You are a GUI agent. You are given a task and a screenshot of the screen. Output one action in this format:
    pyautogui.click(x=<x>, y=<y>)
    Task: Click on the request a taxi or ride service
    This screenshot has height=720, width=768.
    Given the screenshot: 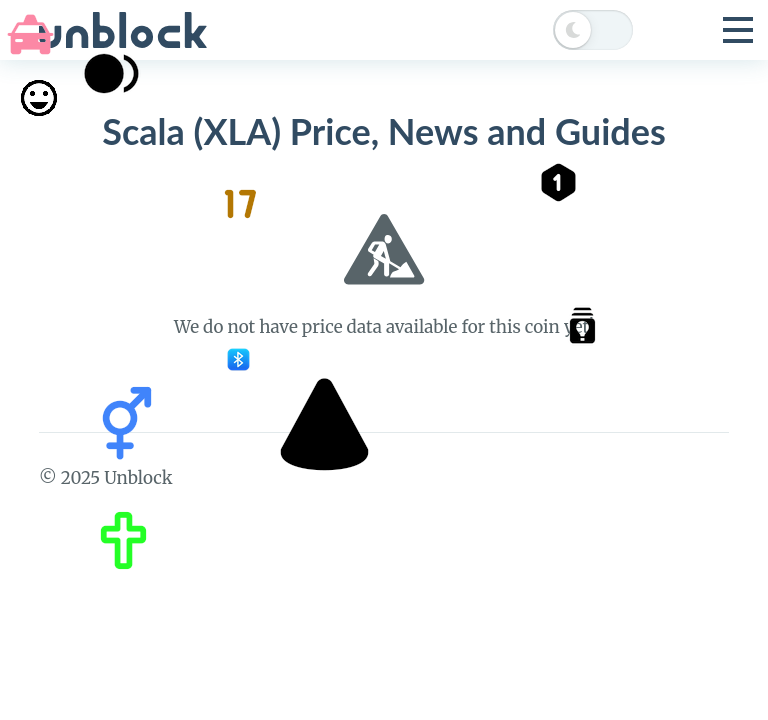 What is the action you would take?
    pyautogui.click(x=30, y=37)
    